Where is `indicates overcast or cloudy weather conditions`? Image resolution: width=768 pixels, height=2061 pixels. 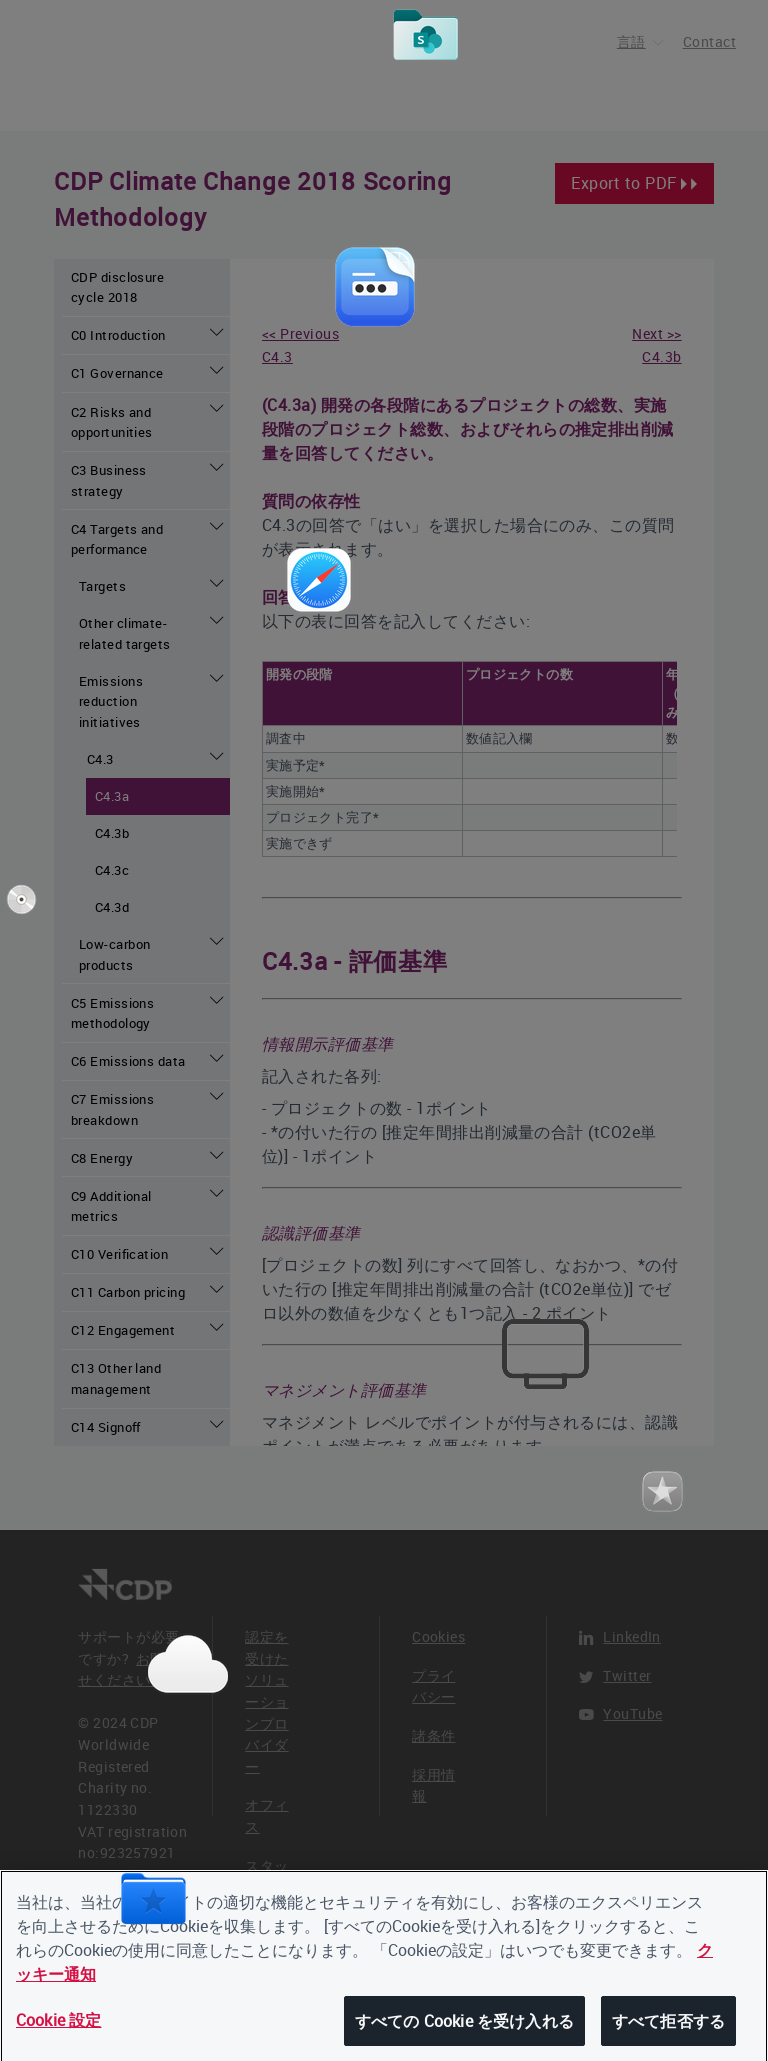
indicates overcast or cloudy weather conditions is located at coordinates (188, 1664).